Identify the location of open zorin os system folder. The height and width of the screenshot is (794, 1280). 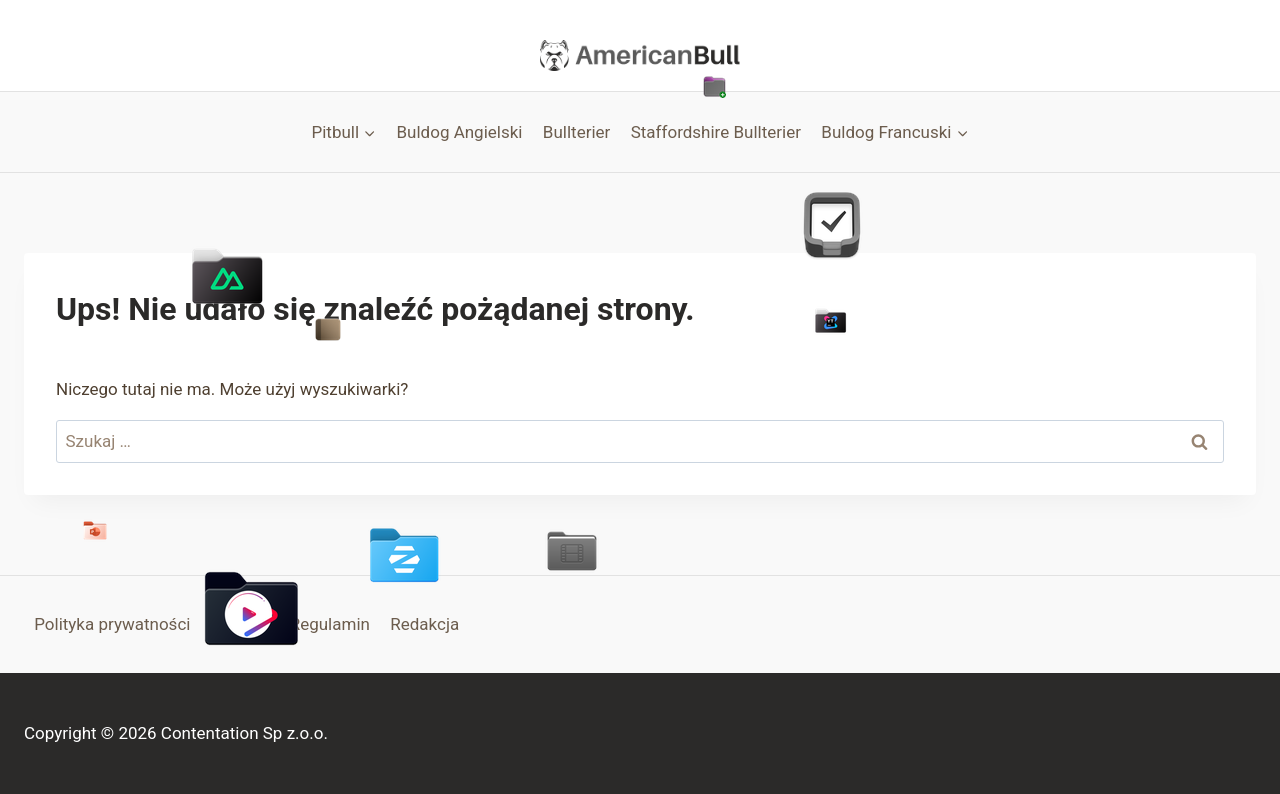
(404, 557).